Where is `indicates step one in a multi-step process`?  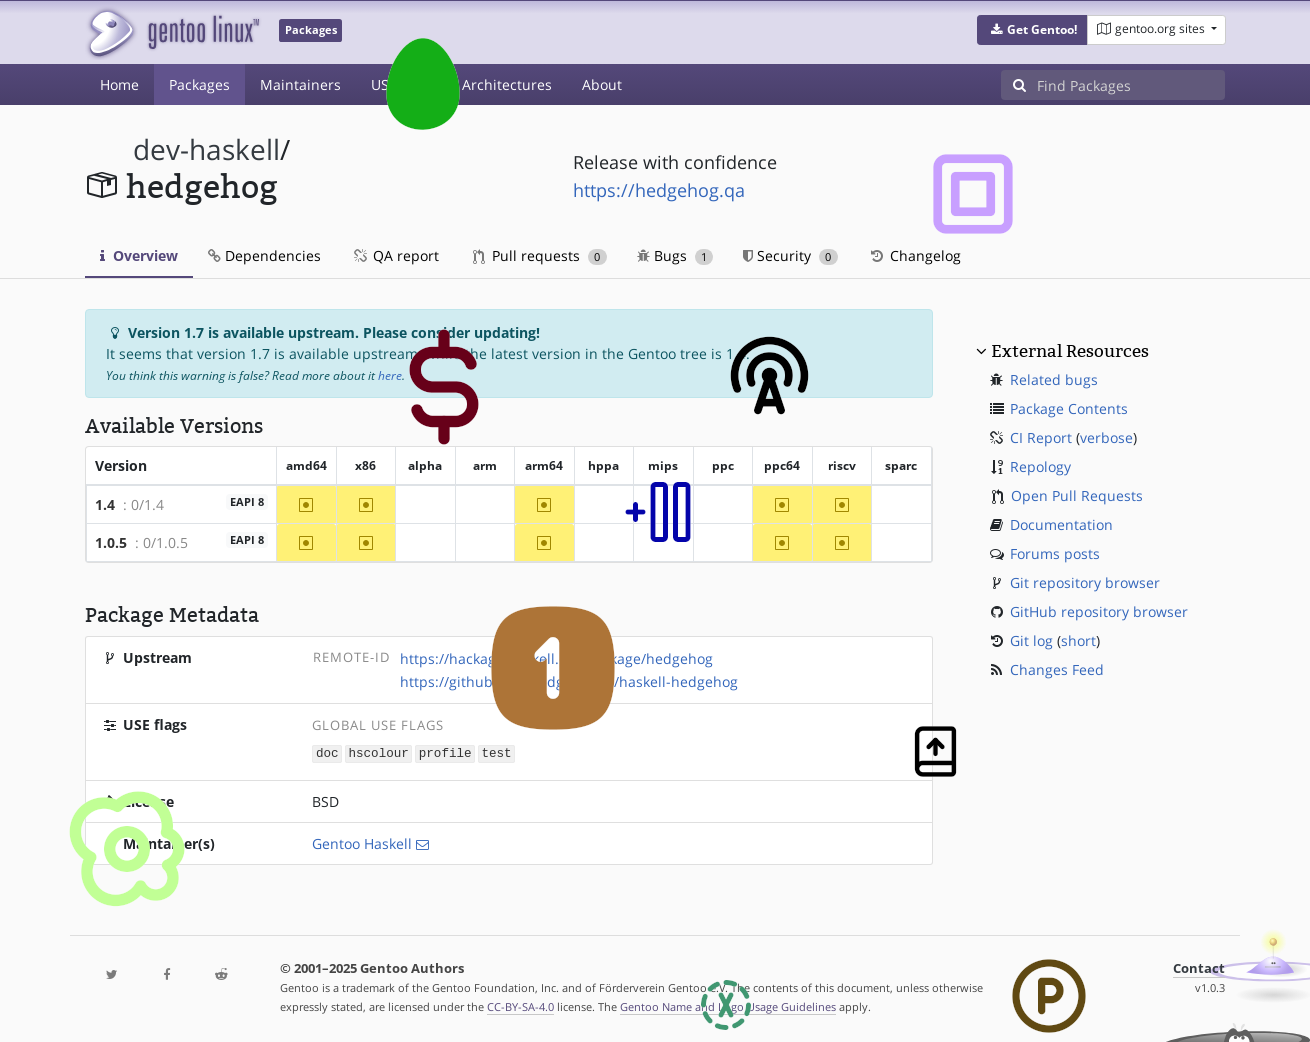 indicates step one in a multi-step process is located at coordinates (553, 668).